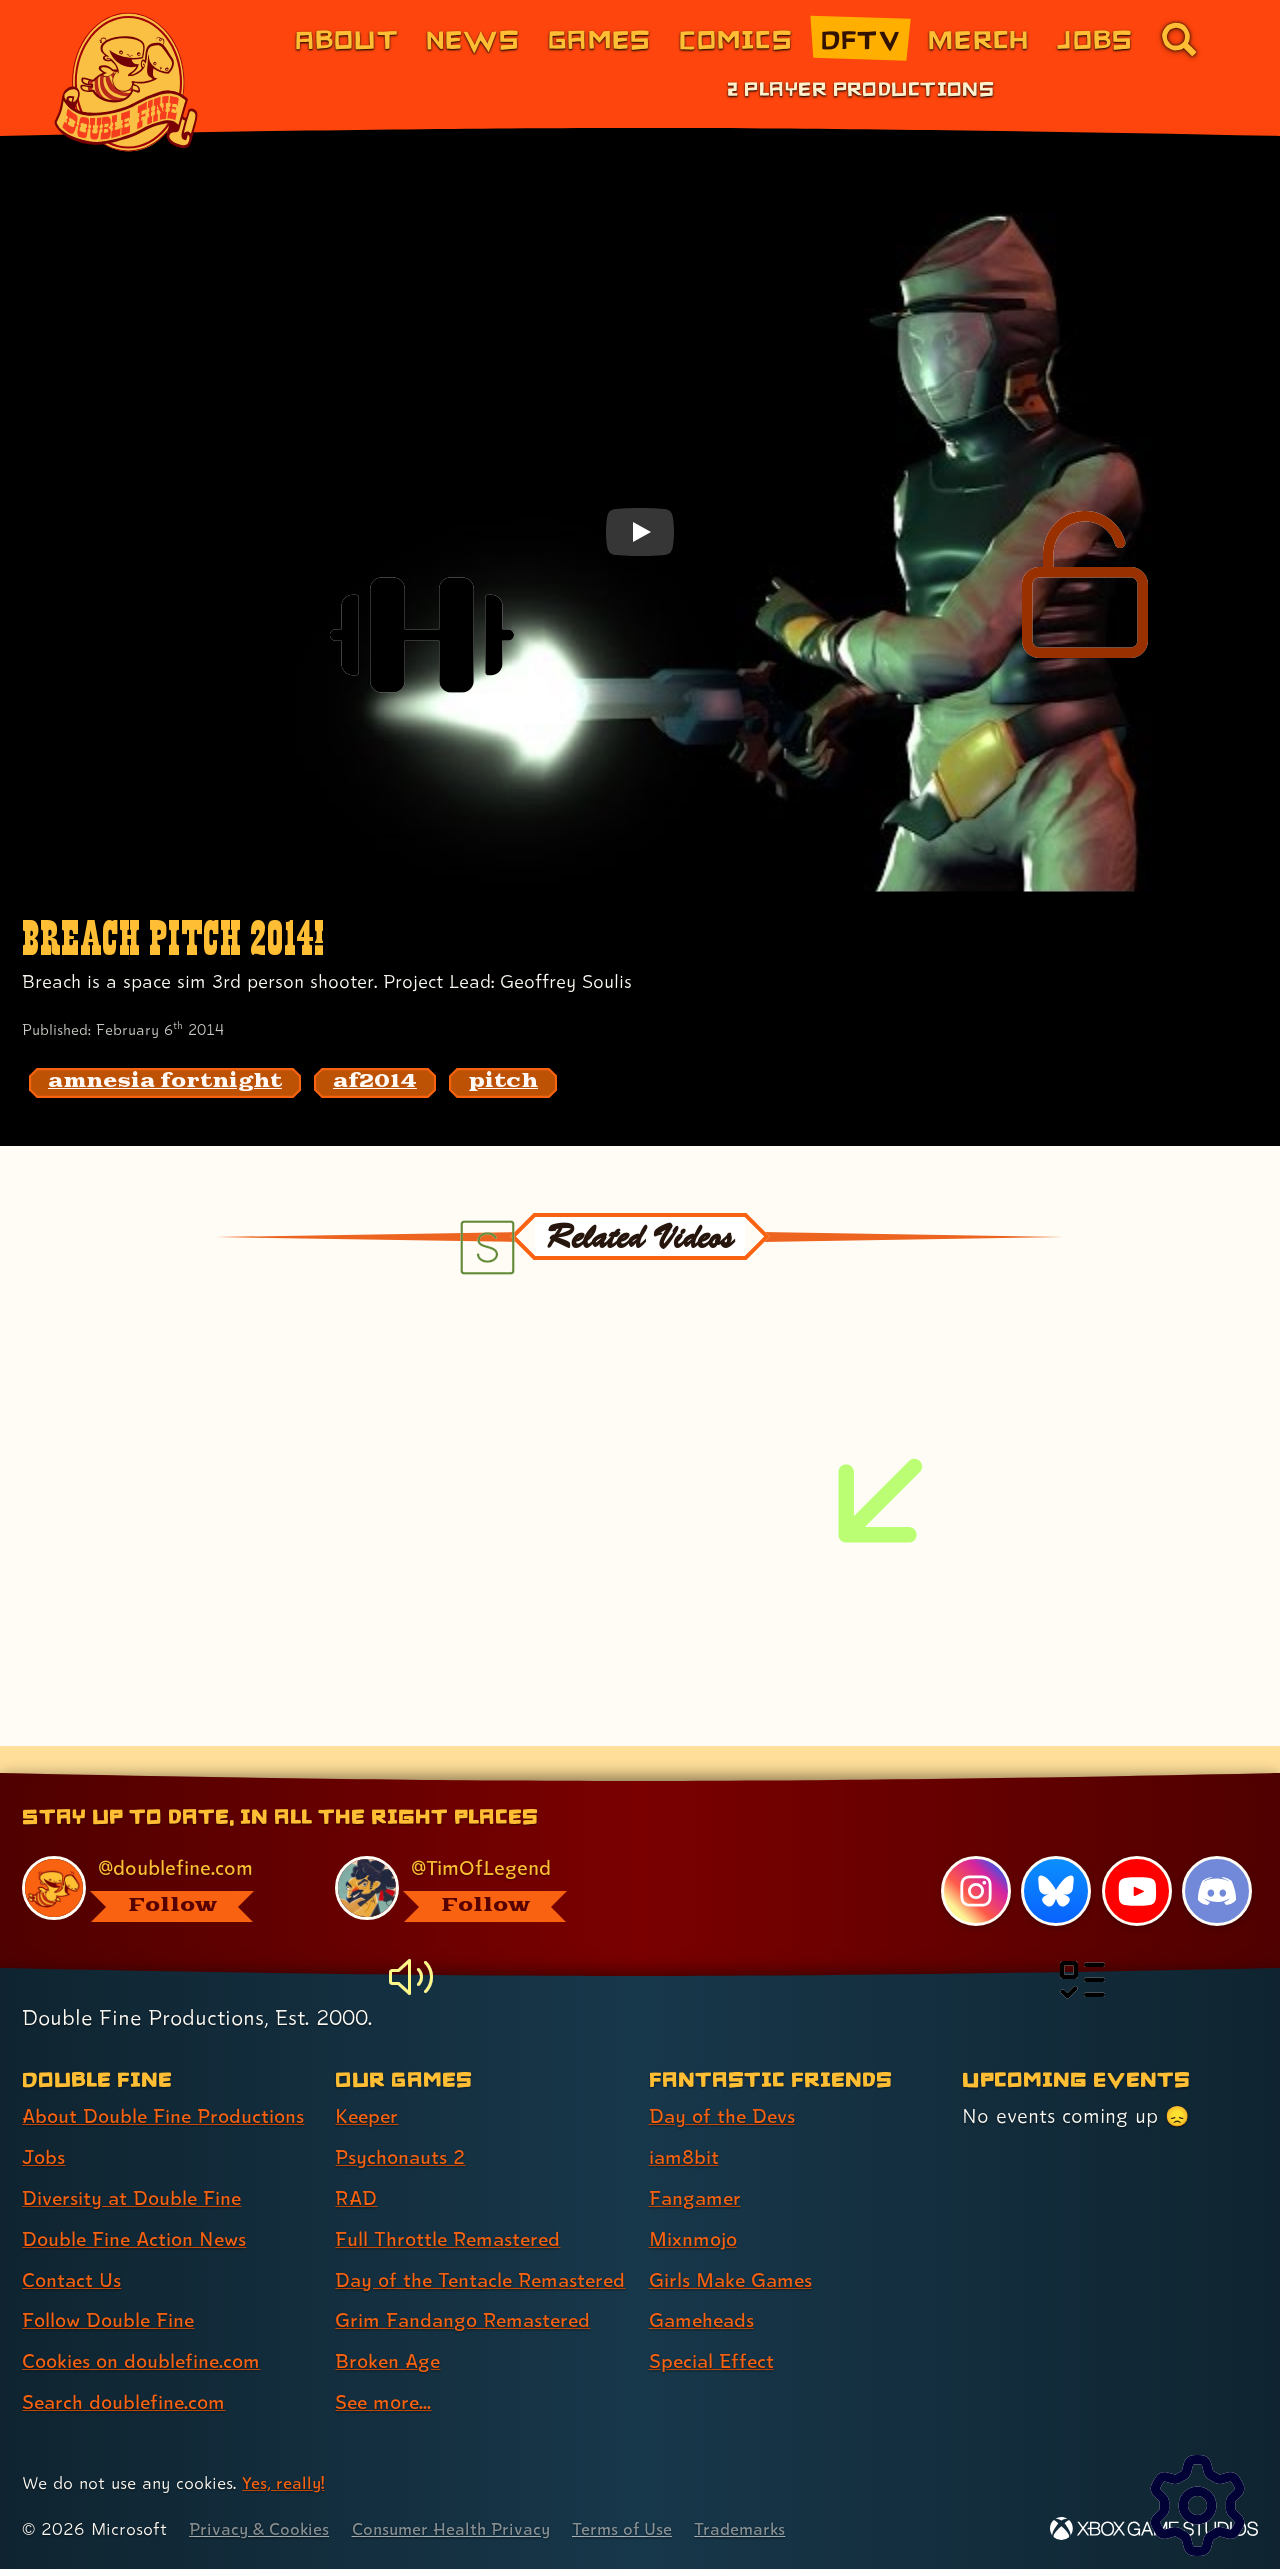 Image resolution: width=1280 pixels, height=2569 pixels. What do you see at coordinates (880, 1500) in the screenshot?
I see `navigate to previous or lower-left content` at bounding box center [880, 1500].